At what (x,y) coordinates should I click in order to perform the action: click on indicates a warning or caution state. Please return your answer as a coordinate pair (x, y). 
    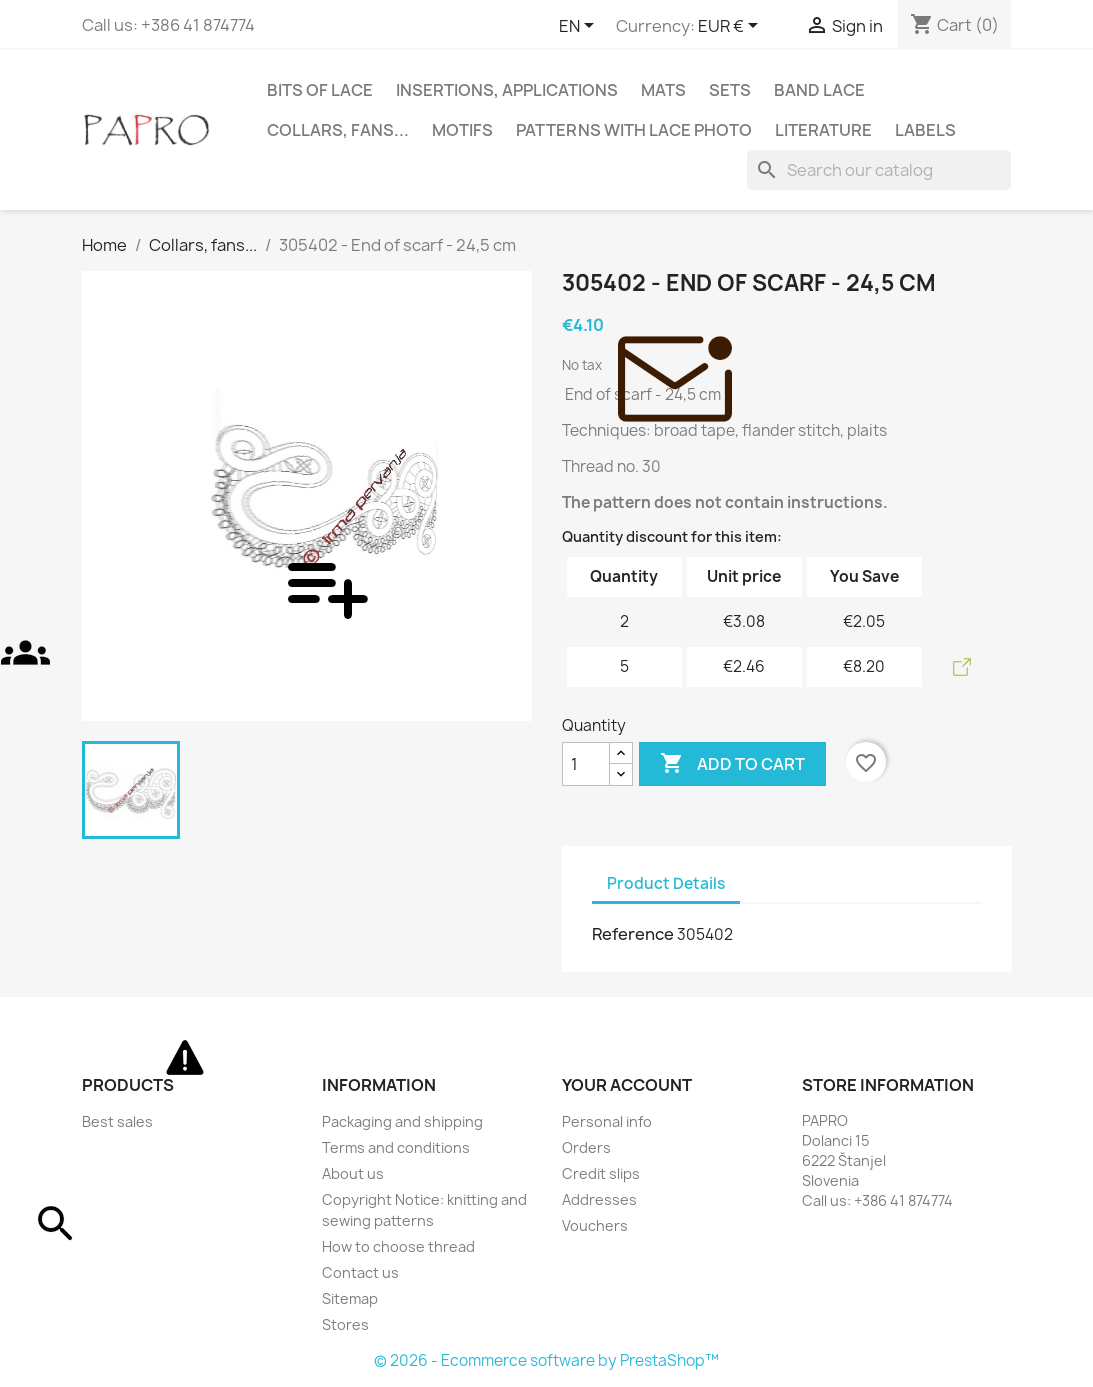
    Looking at the image, I should click on (185, 1057).